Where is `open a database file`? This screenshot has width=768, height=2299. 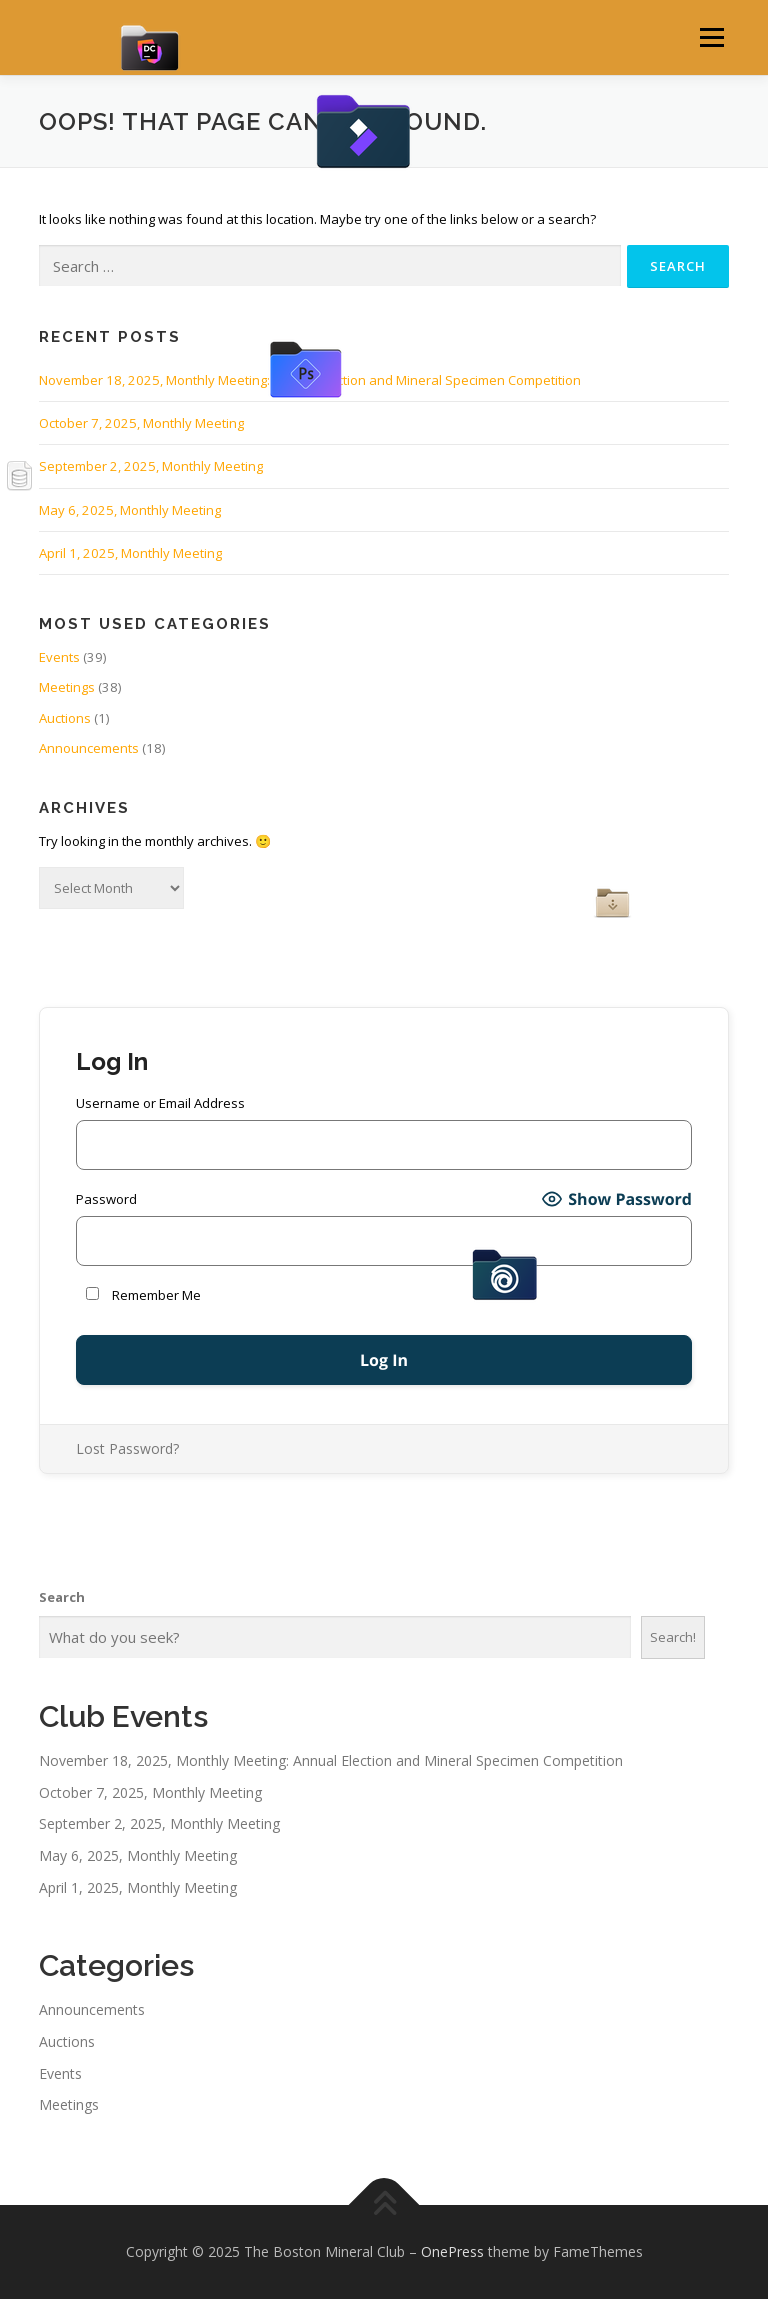
open a database file is located at coordinates (19, 475).